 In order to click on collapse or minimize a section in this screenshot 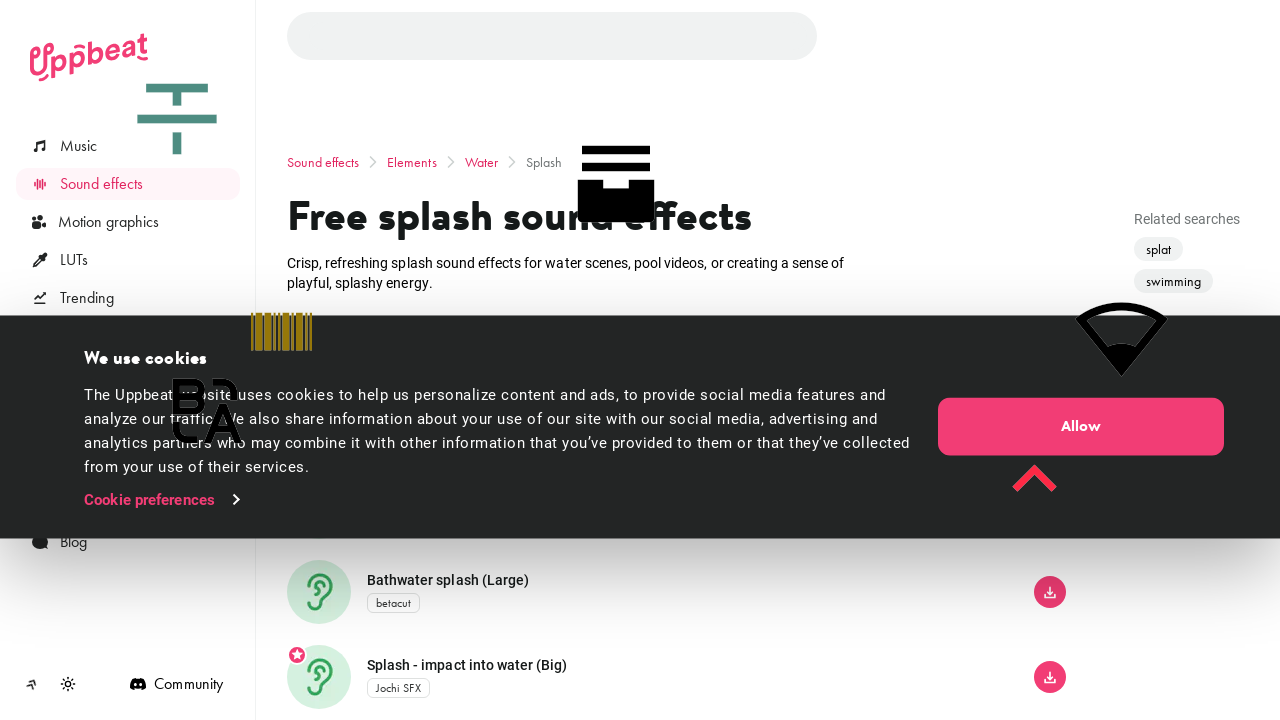, I will do `click(1034, 478)`.